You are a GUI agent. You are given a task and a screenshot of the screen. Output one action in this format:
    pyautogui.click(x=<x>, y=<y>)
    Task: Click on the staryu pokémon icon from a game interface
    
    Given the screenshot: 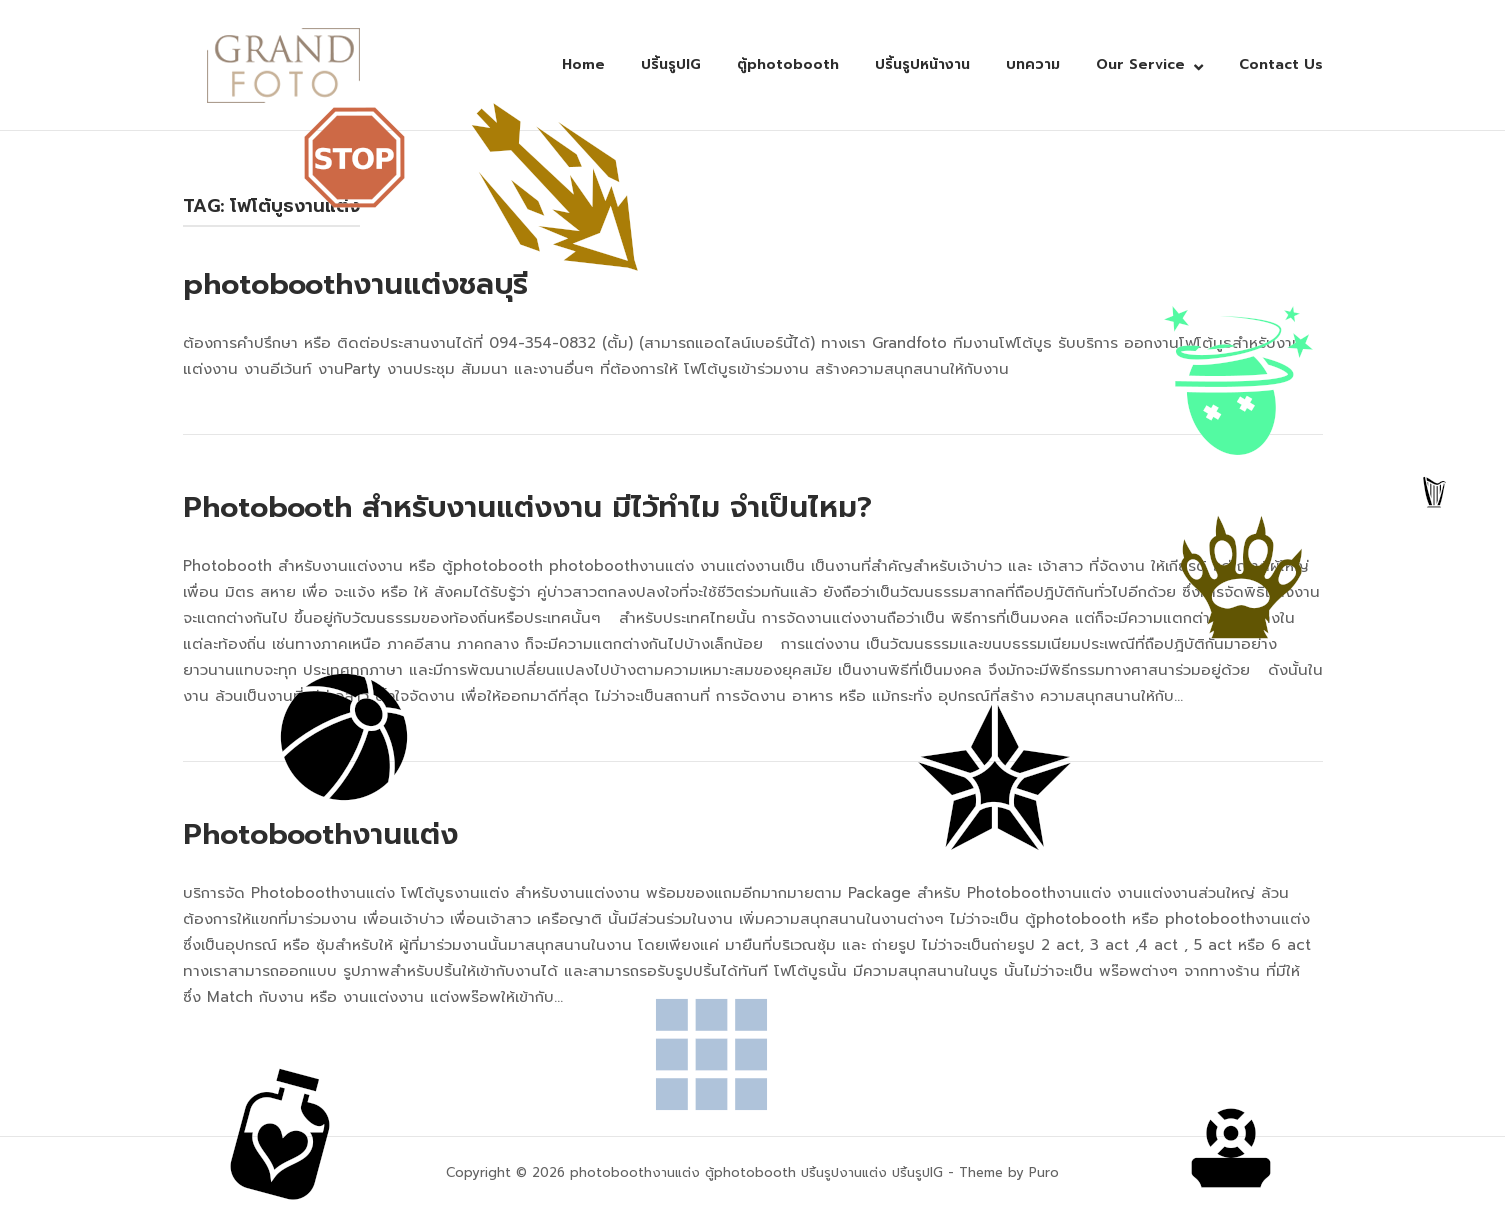 What is the action you would take?
    pyautogui.click(x=995, y=778)
    